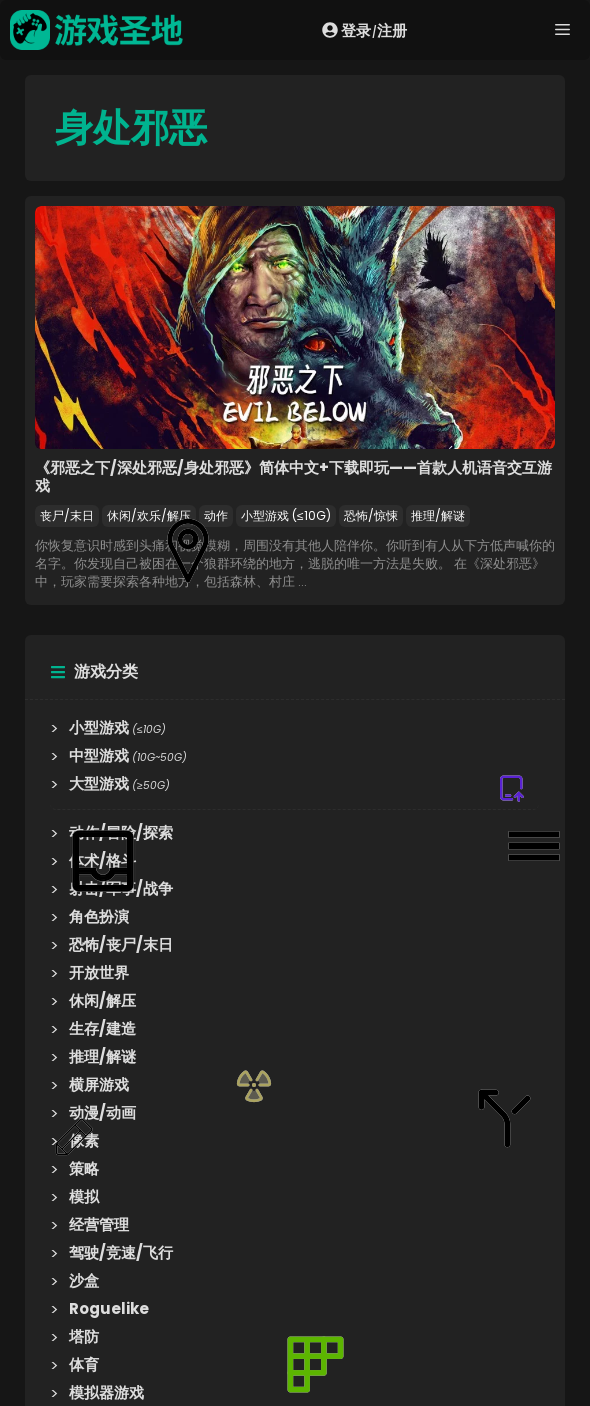 The image size is (590, 1406). What do you see at coordinates (73, 1137) in the screenshot?
I see `edit or modify content` at bounding box center [73, 1137].